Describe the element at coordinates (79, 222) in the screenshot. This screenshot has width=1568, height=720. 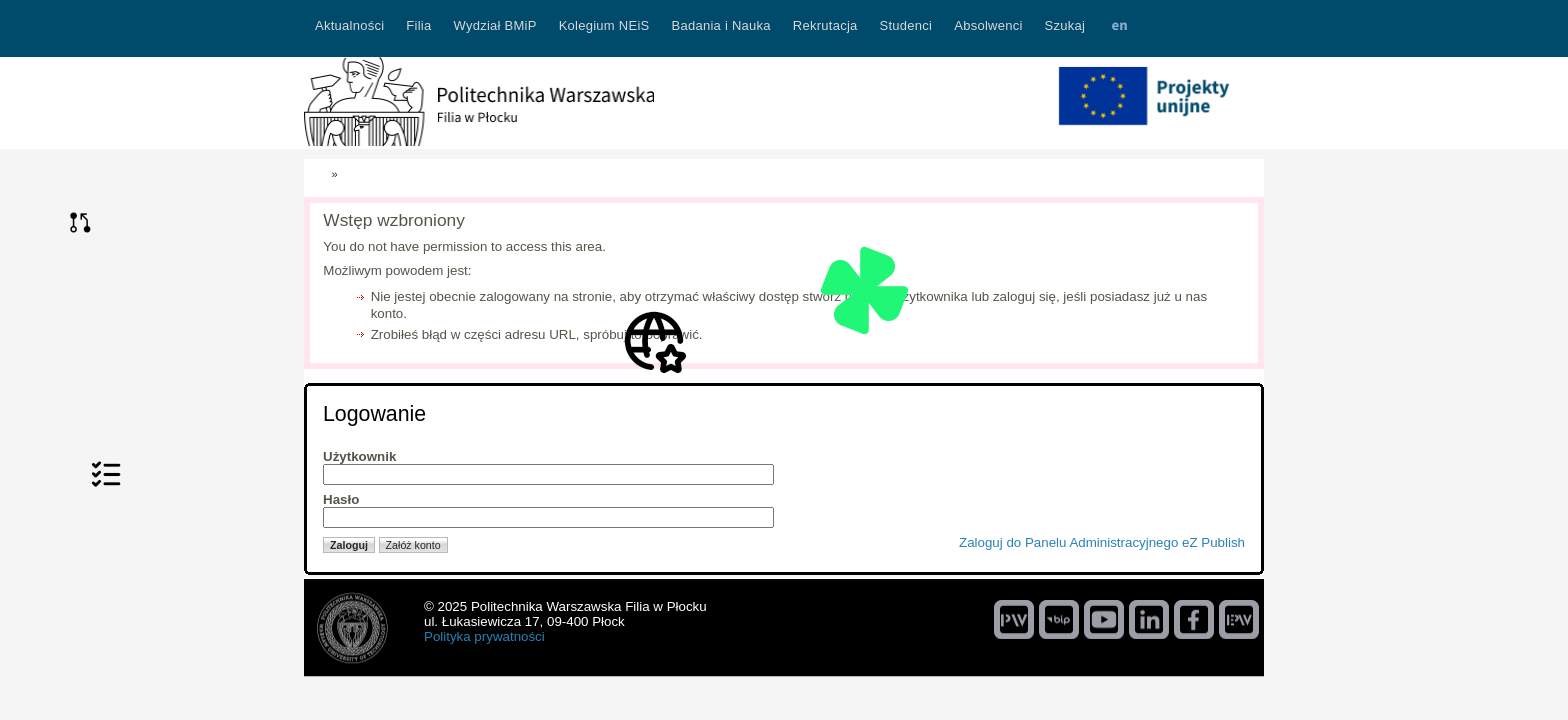
I see `create a new pull request` at that location.